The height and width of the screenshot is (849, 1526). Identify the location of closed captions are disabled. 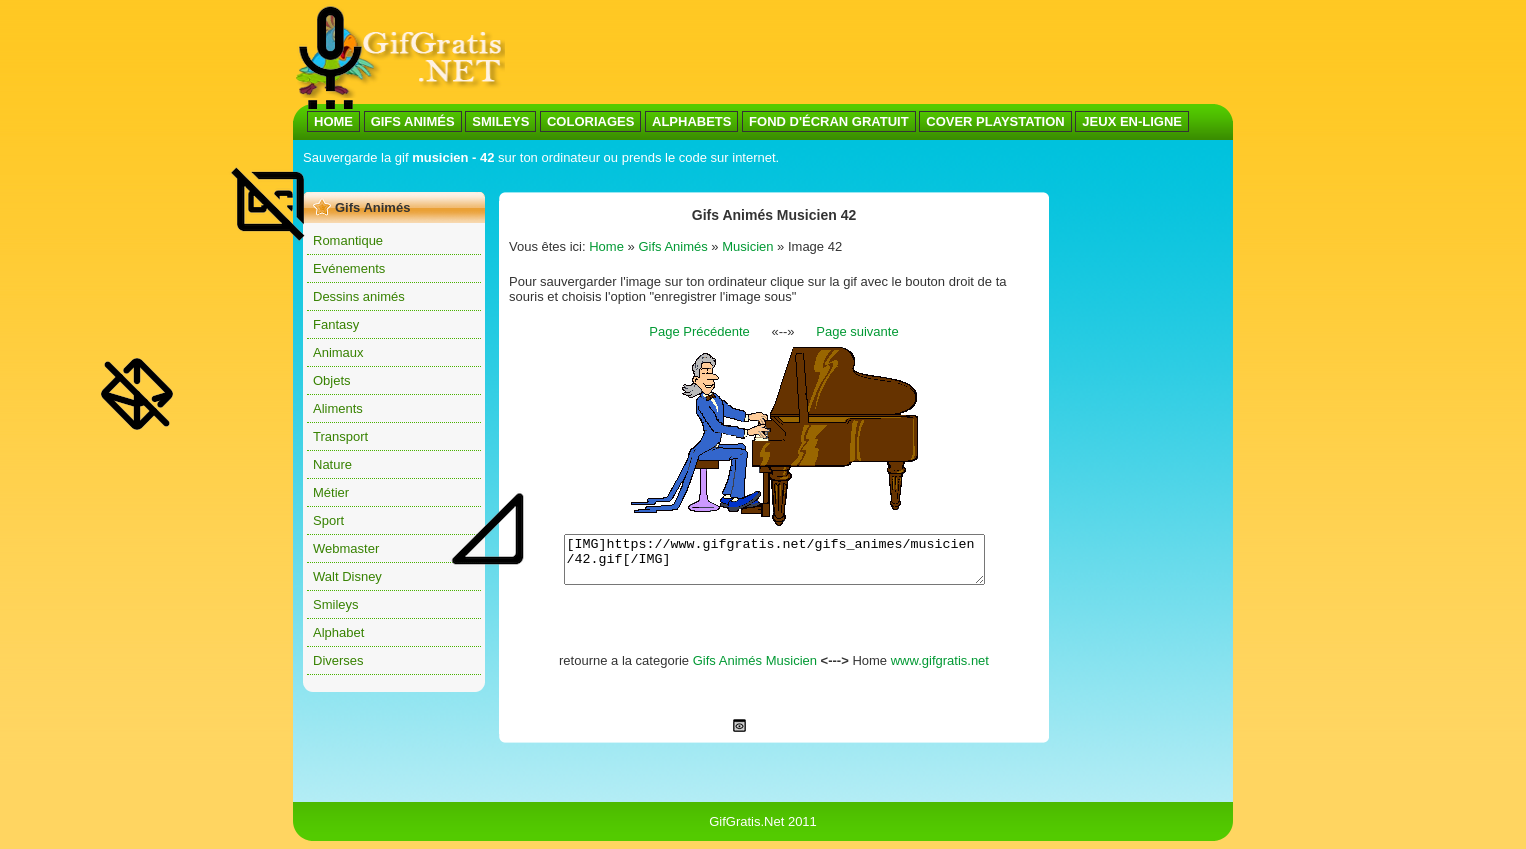
(270, 201).